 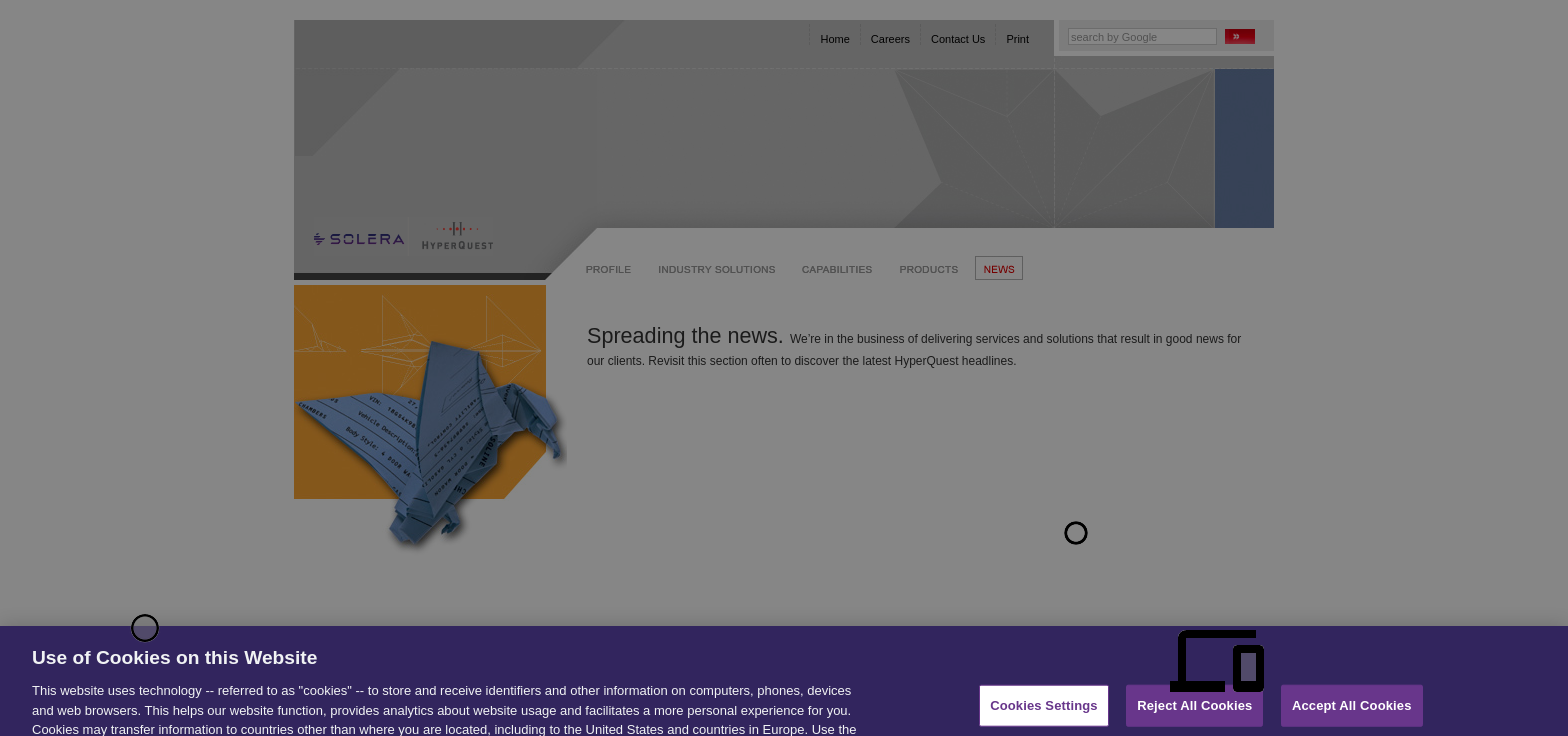 I want to click on represents an empty or unselected state, so click(x=1076, y=533).